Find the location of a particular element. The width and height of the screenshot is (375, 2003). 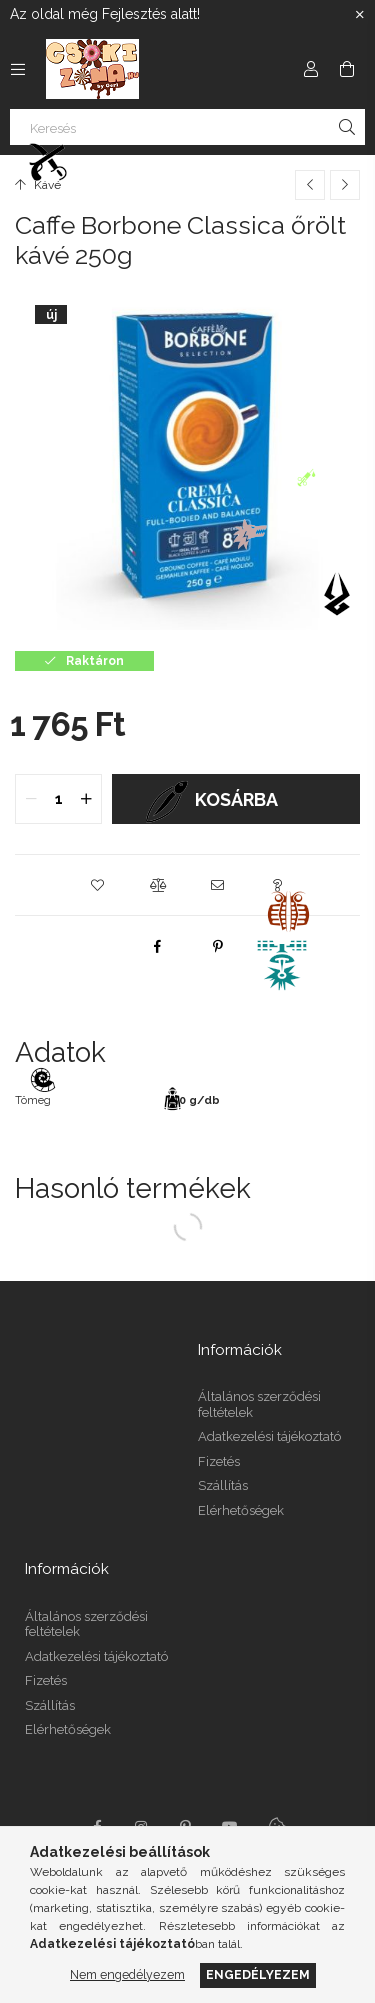

access satellite communication features is located at coordinates (282, 965).